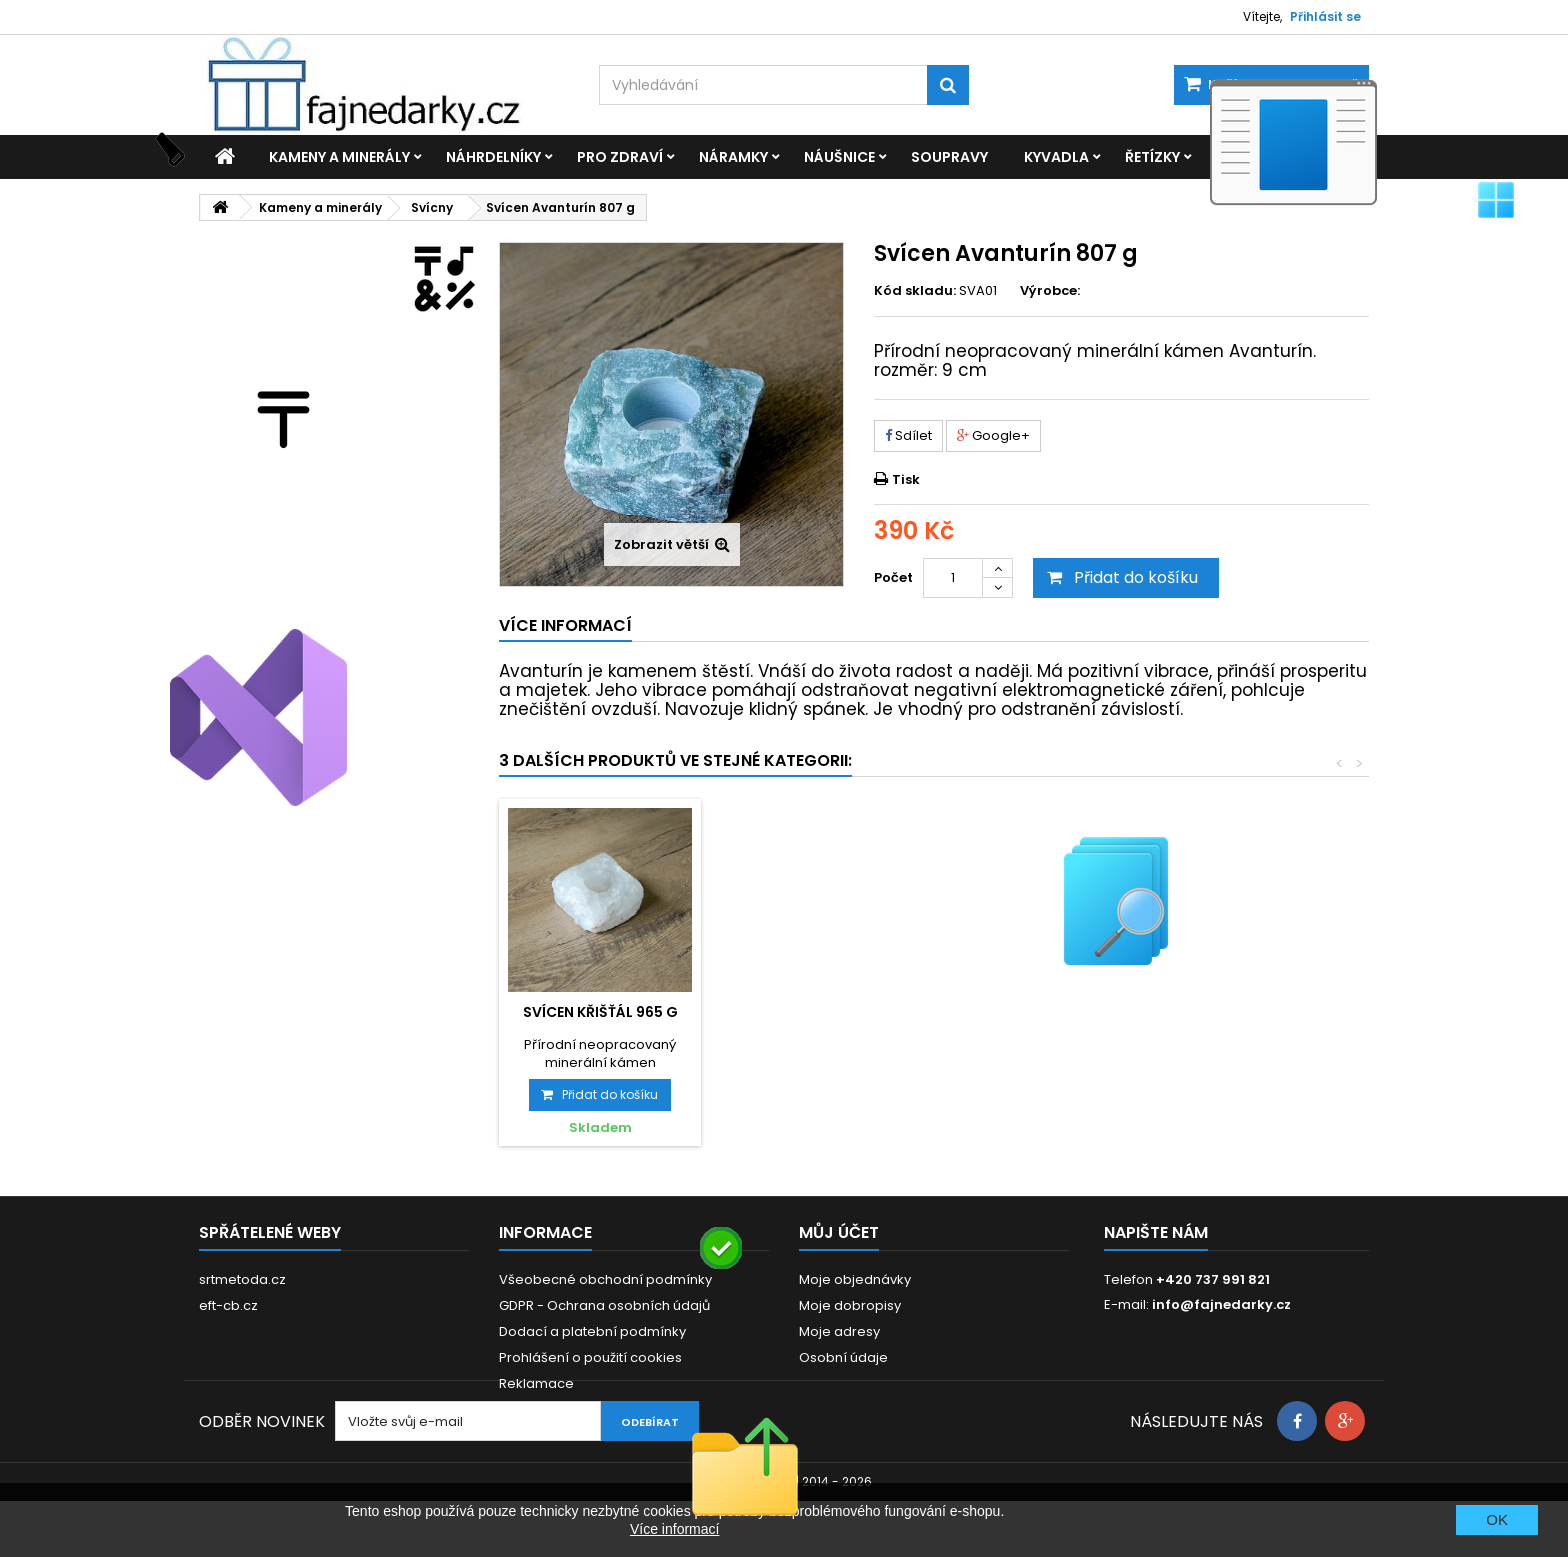  Describe the element at coordinates (258, 717) in the screenshot. I see `open Visual Studio` at that location.